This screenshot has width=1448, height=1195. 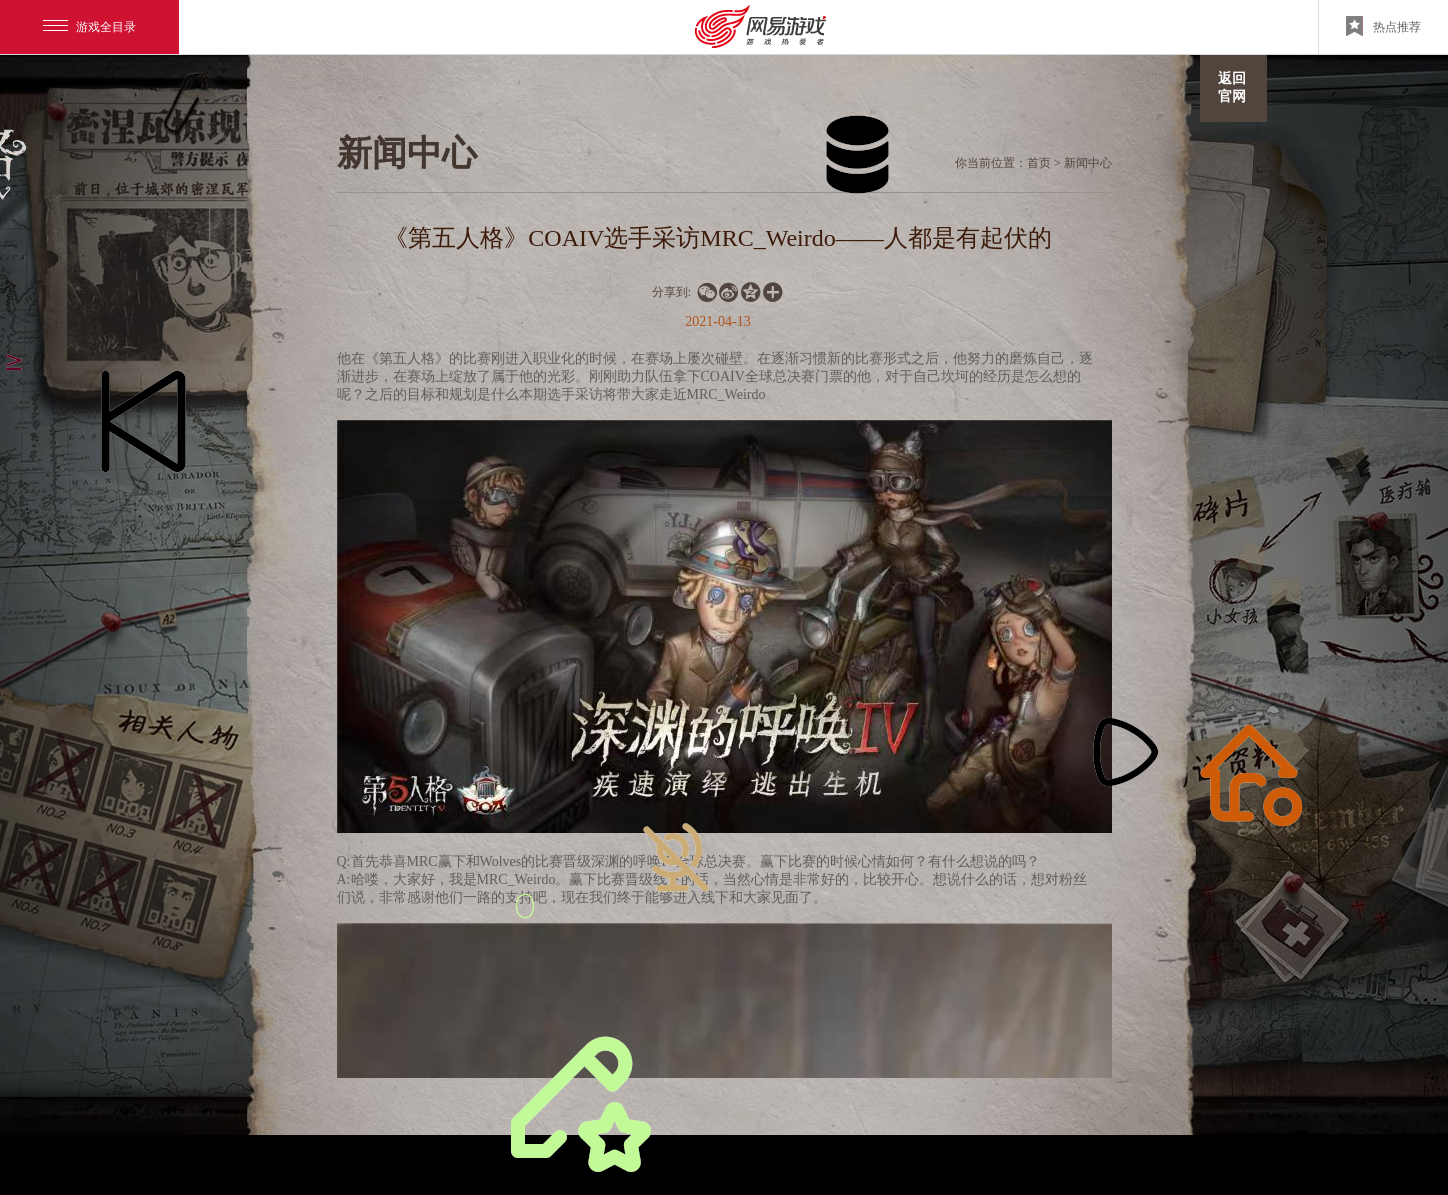 What do you see at coordinates (676, 859) in the screenshot?
I see `disable network or internet connection` at bounding box center [676, 859].